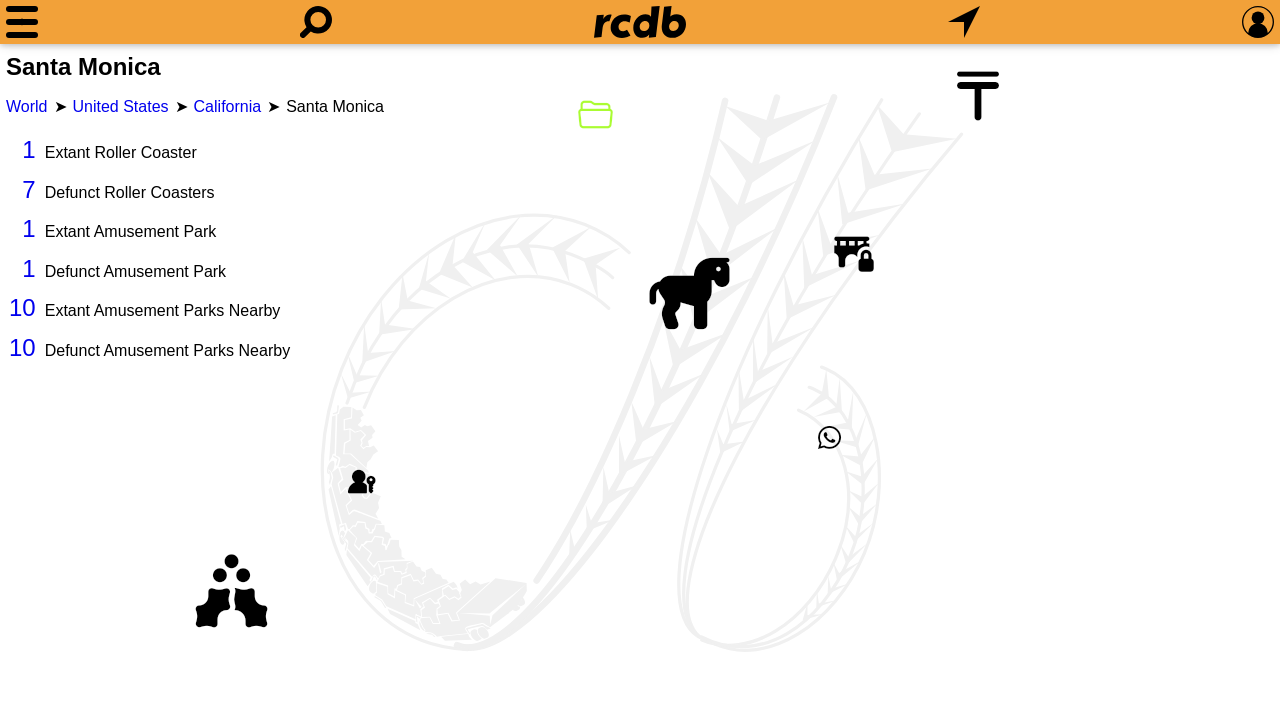 This screenshot has width=1280, height=720. Describe the element at coordinates (231, 591) in the screenshot. I see `indicates holiday or christmas-themed content` at that location.